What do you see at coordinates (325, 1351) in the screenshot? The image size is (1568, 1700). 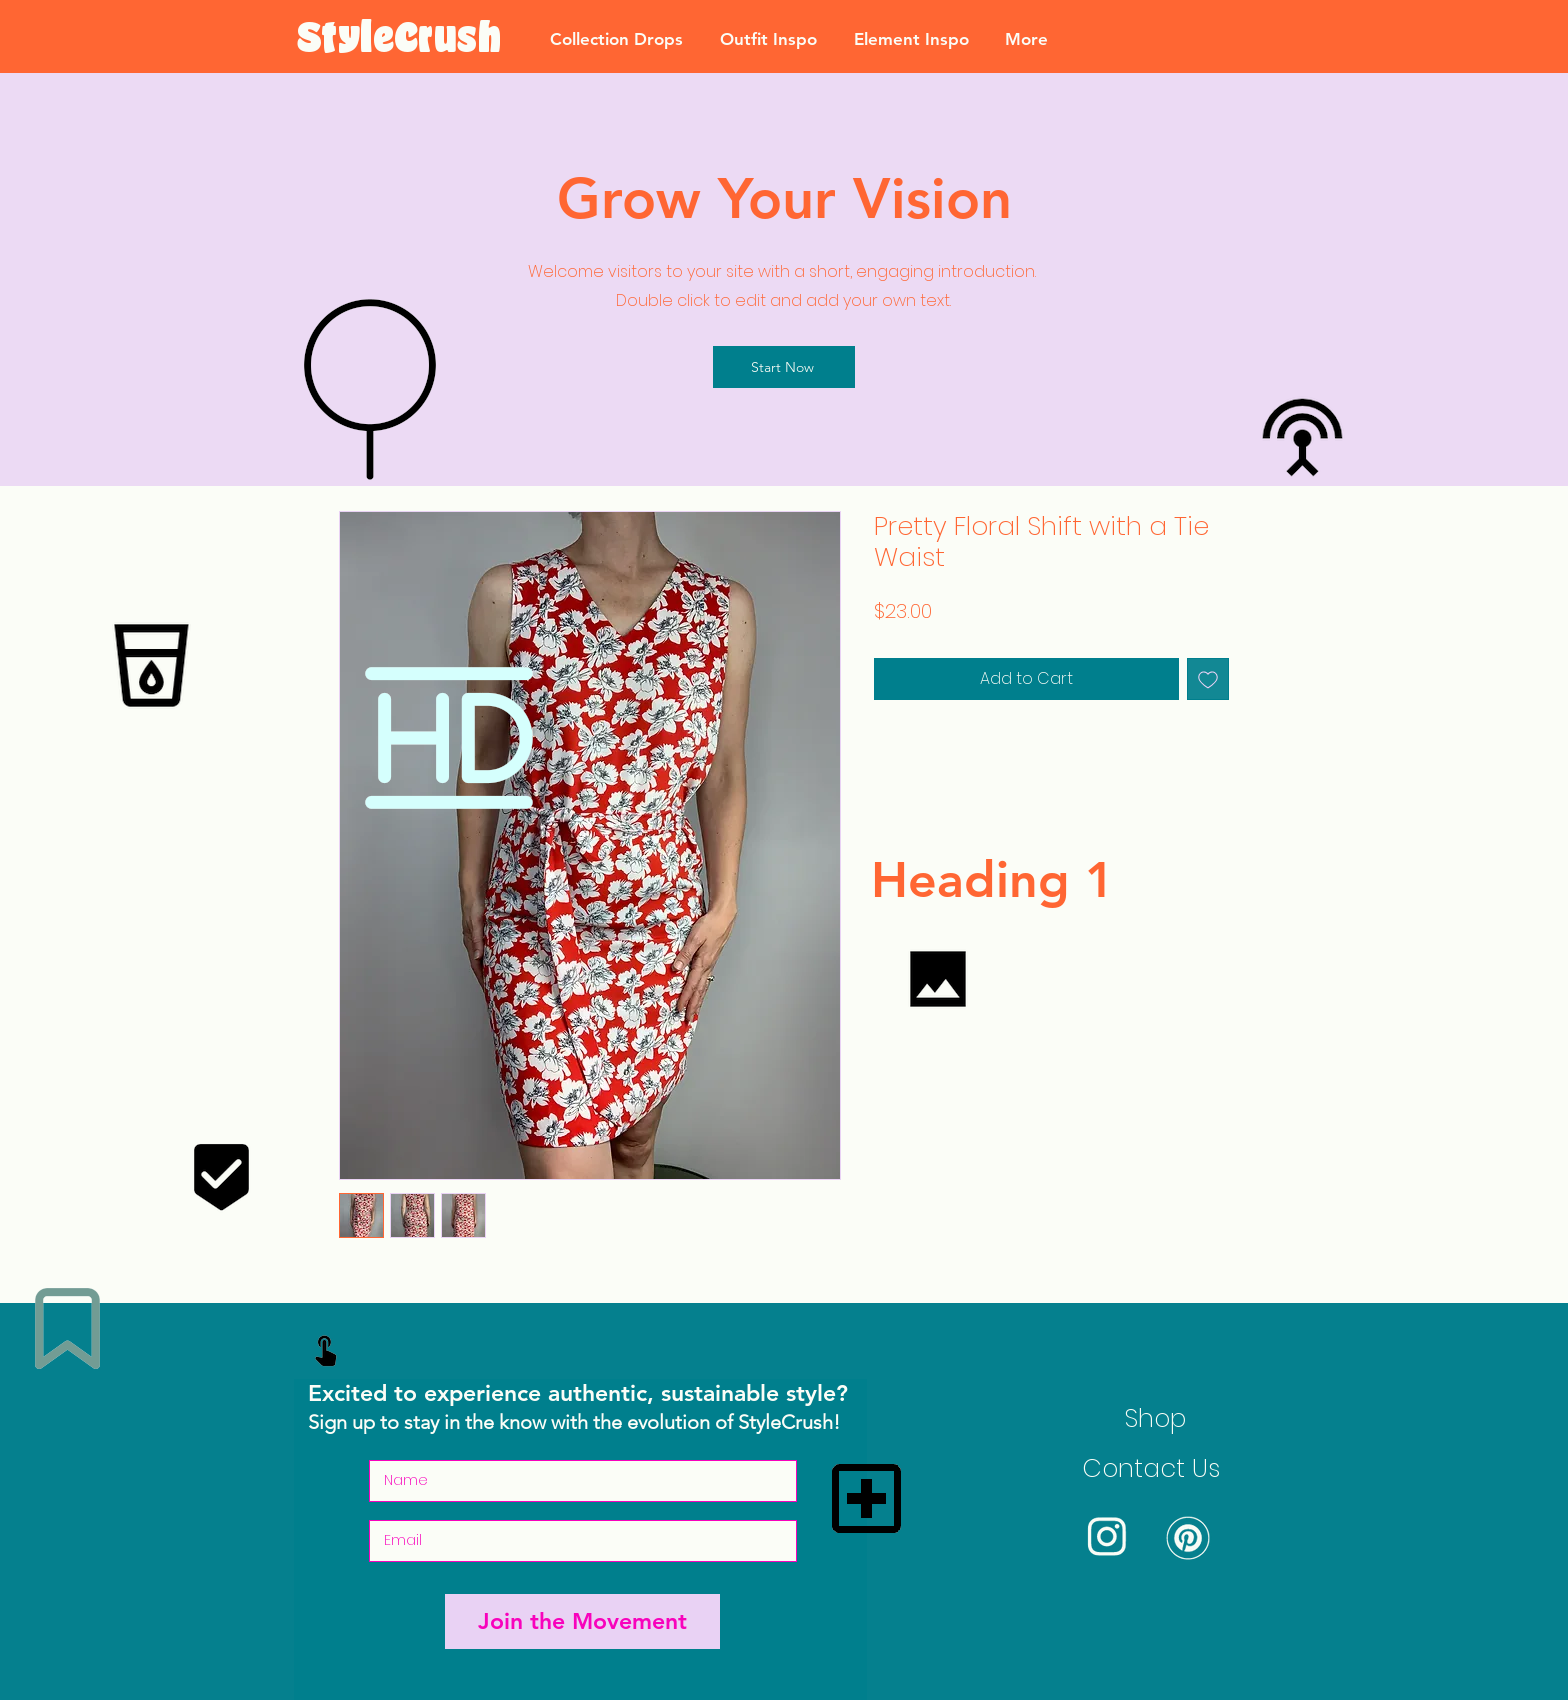 I see `tap to interact with this element` at bounding box center [325, 1351].